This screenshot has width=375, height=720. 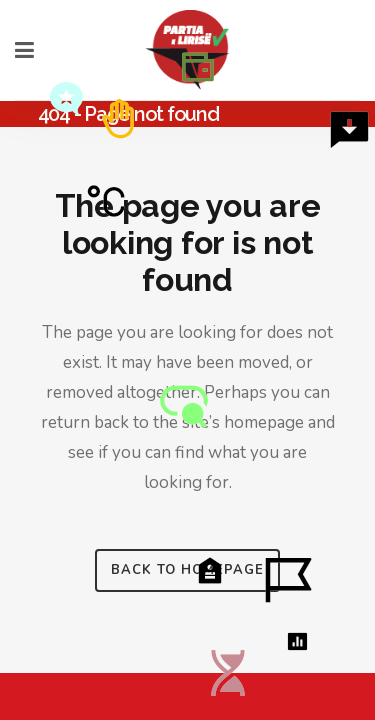 What do you see at coordinates (349, 128) in the screenshot?
I see `download chat history` at bounding box center [349, 128].